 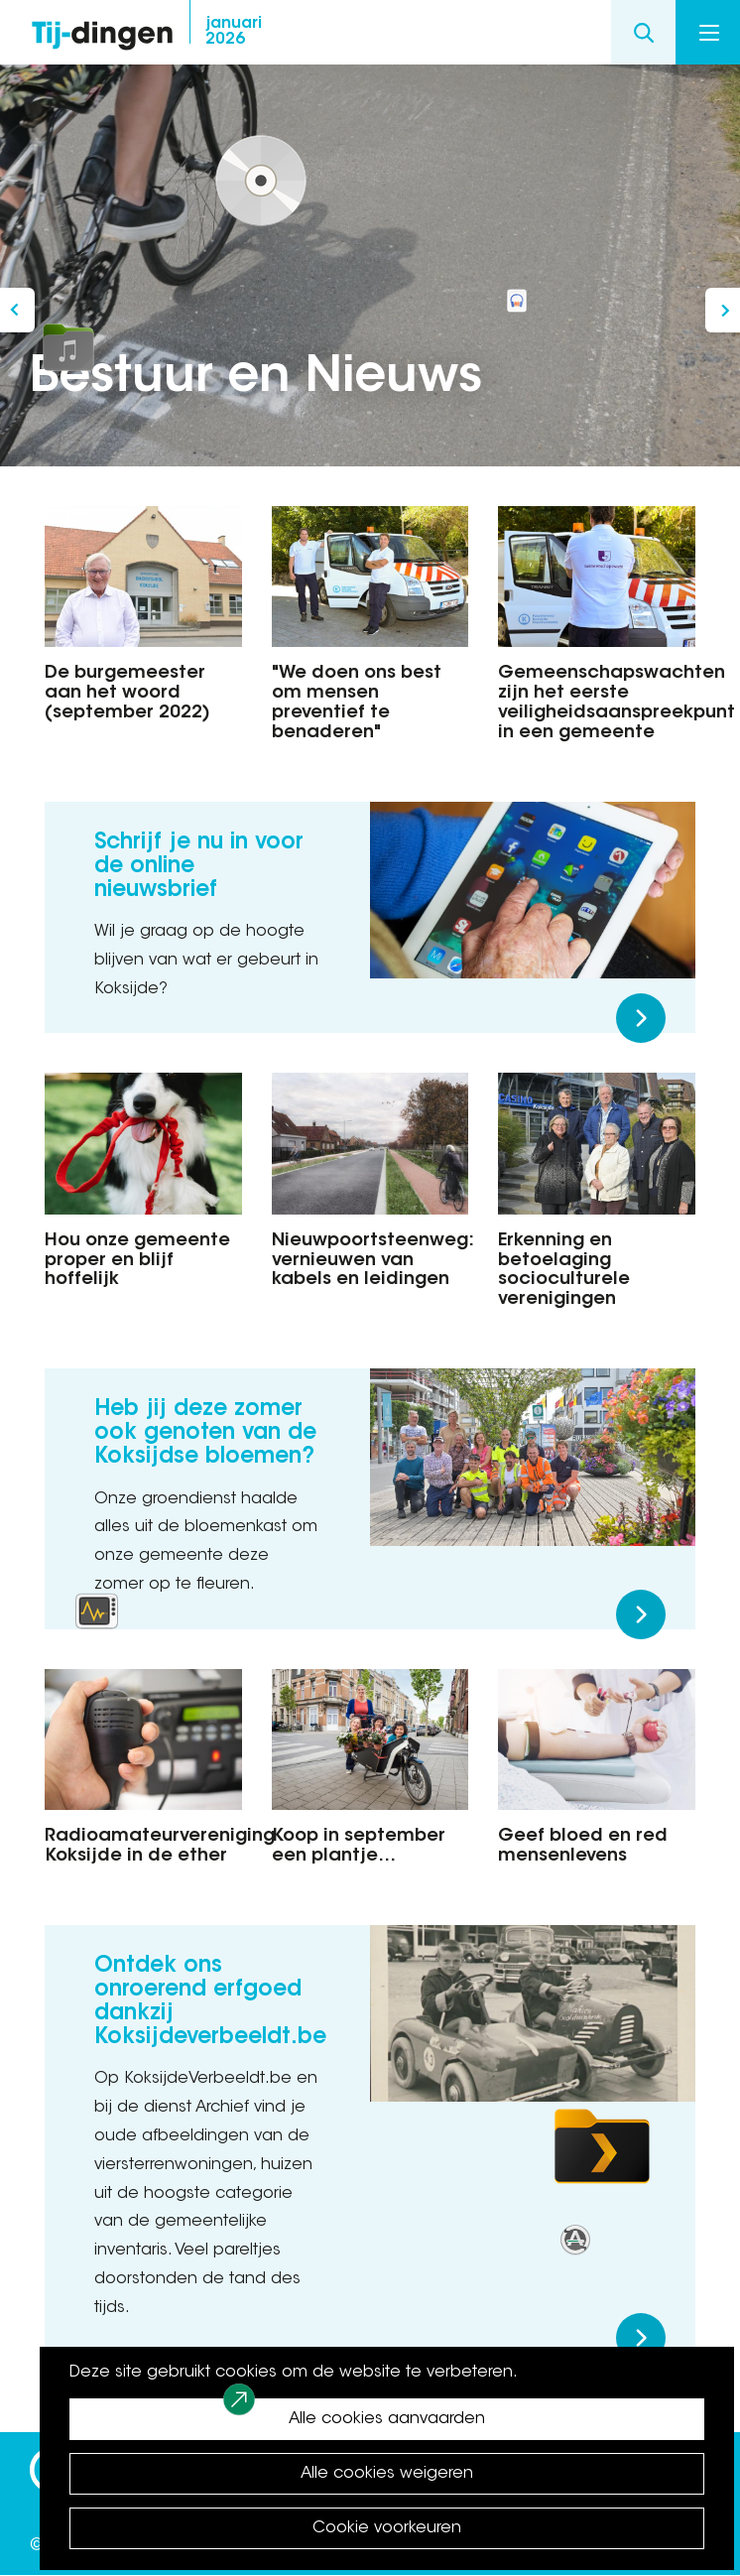 I want to click on open system monitor application, so click(x=96, y=1610).